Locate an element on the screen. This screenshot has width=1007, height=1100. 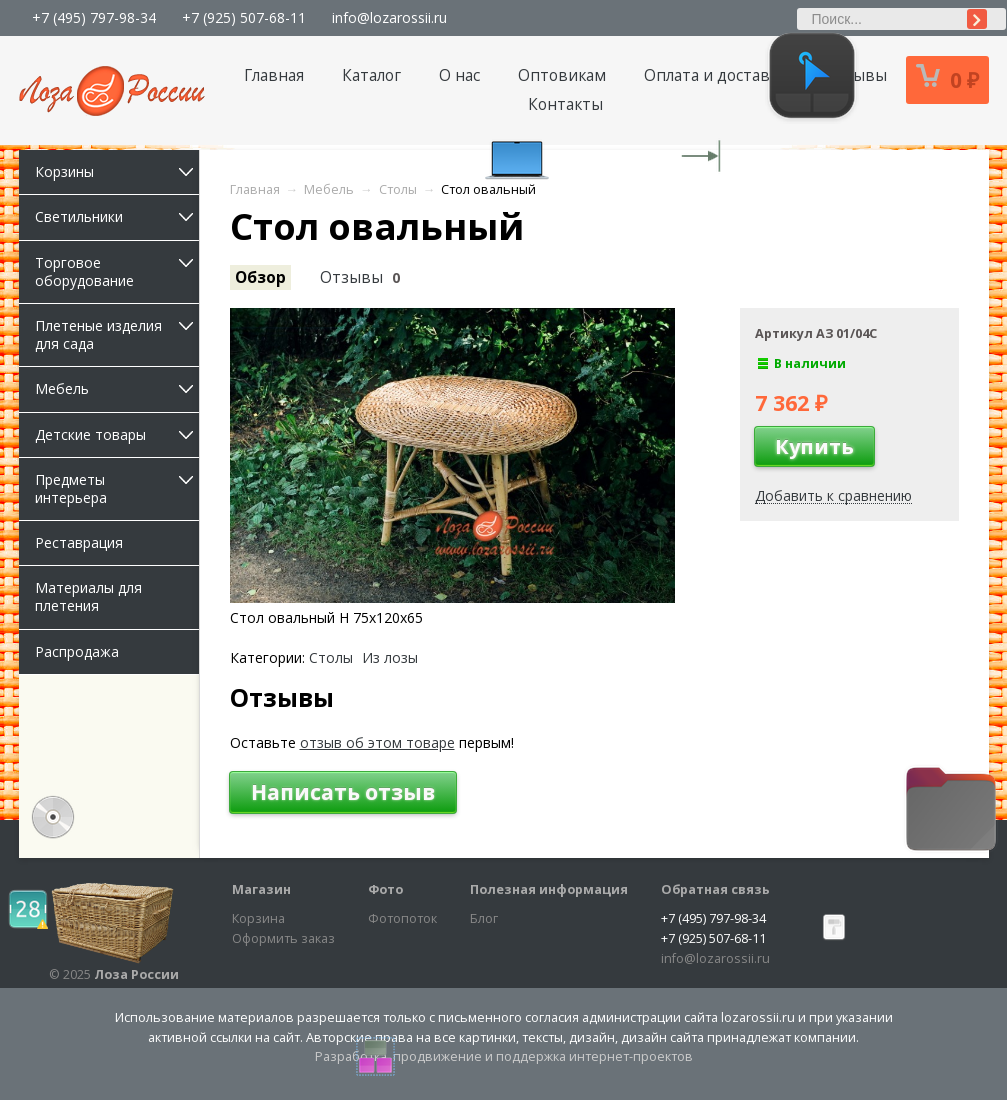
open touchpad settings and preferences is located at coordinates (812, 77).